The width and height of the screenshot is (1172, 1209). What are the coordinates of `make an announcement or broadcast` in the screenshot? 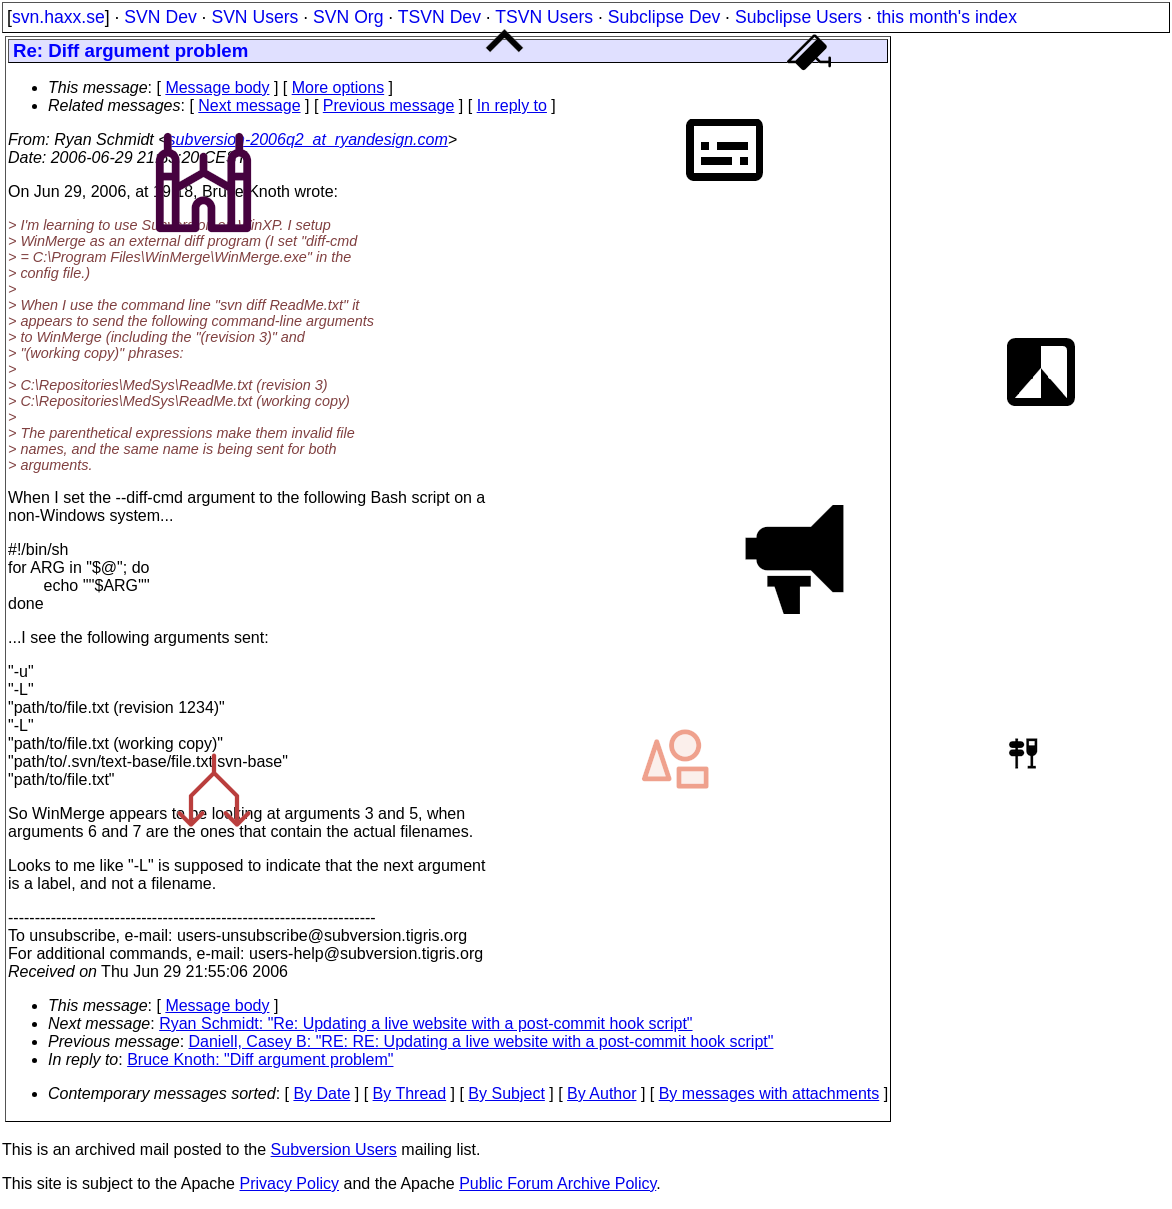 It's located at (794, 559).